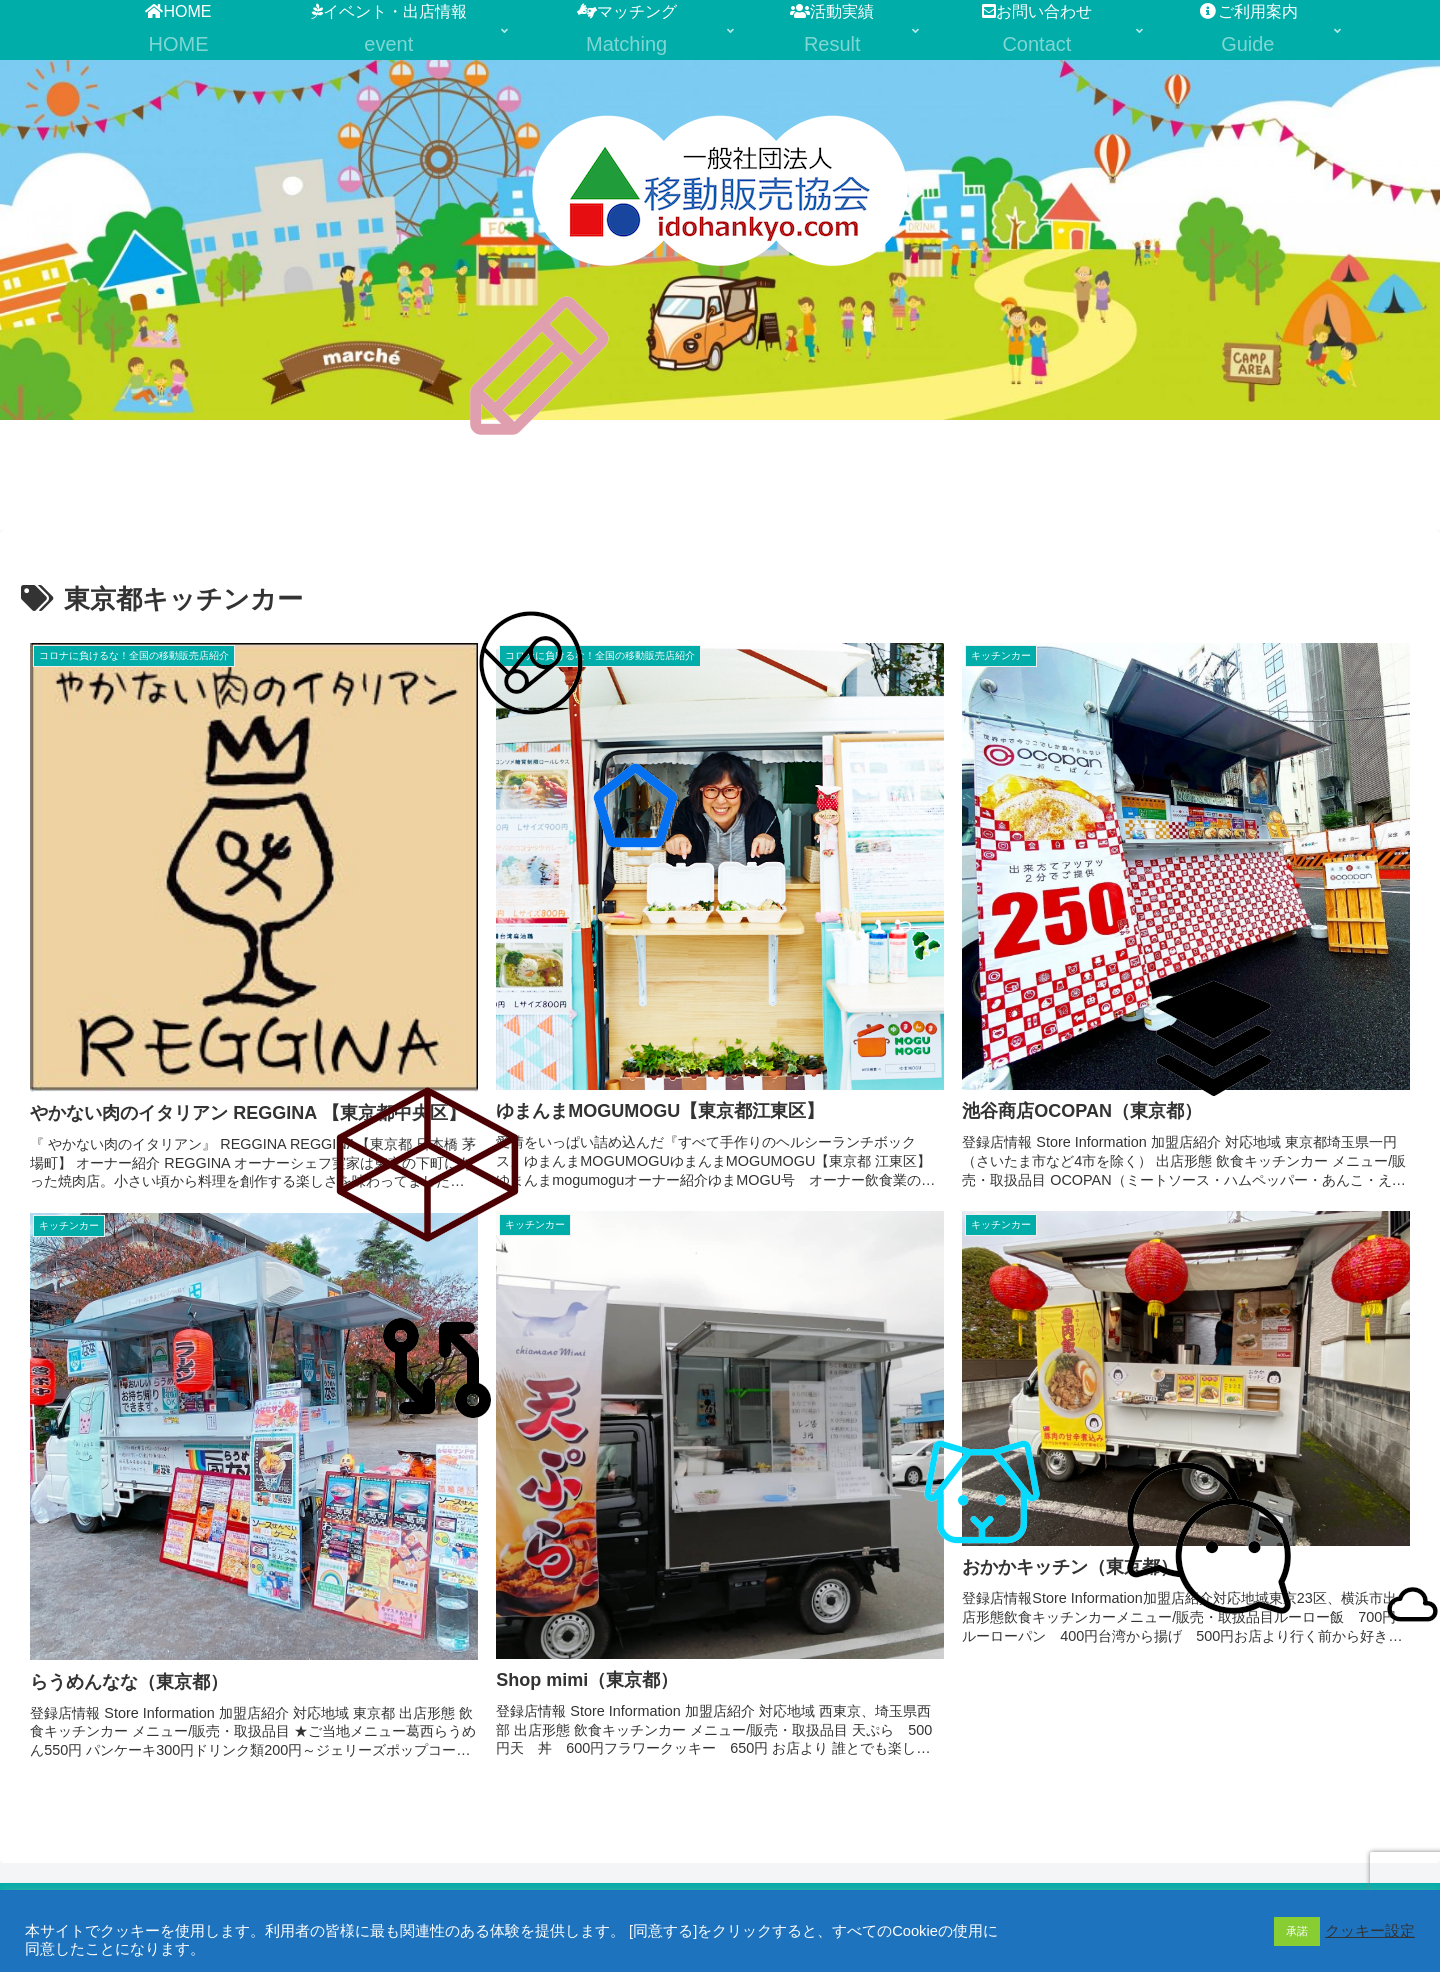  What do you see at coordinates (531, 663) in the screenshot?
I see `open steam gaming platform` at bounding box center [531, 663].